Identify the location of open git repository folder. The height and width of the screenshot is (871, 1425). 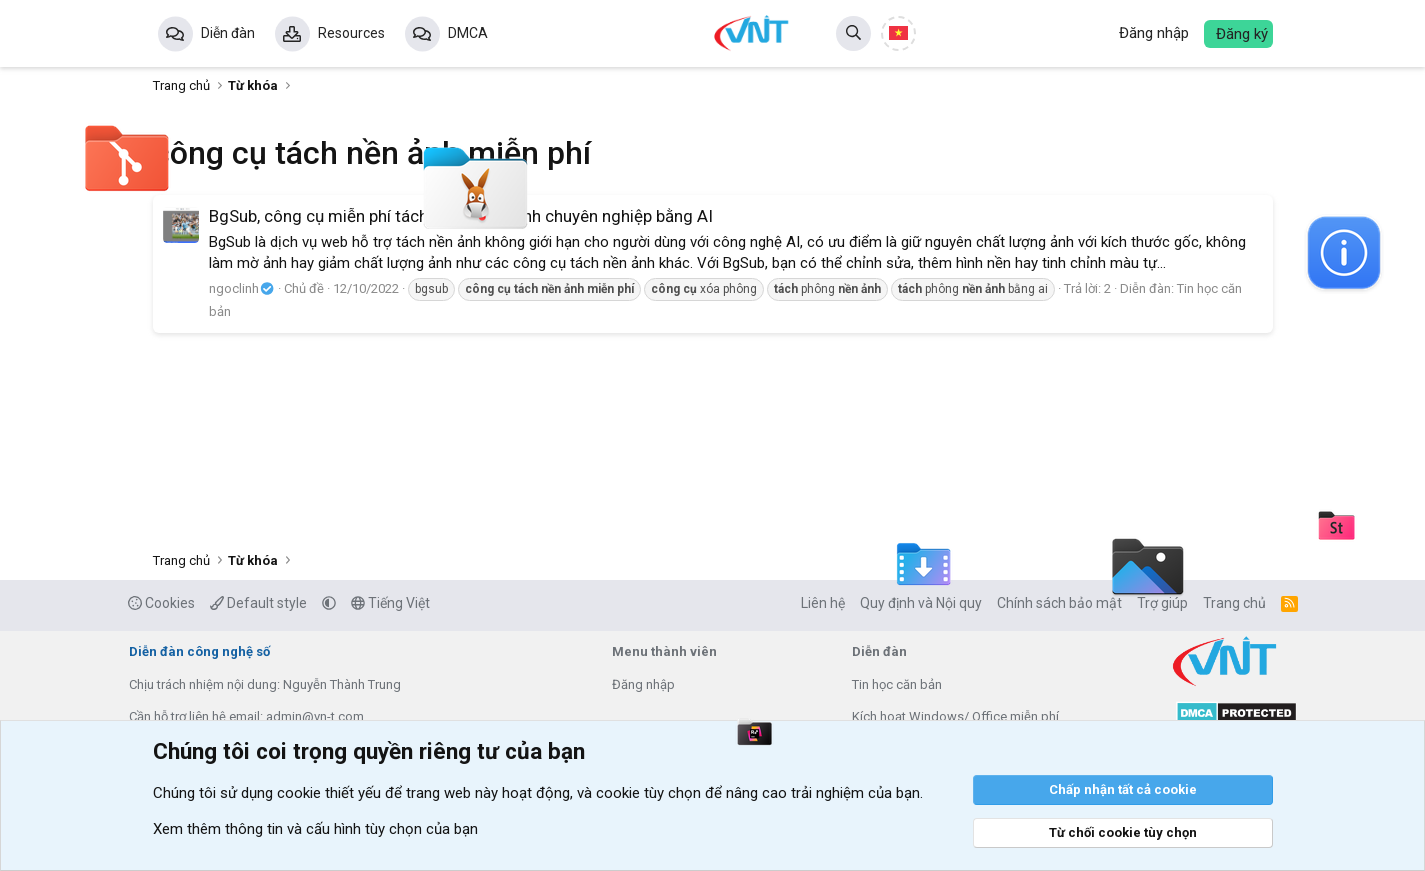
(126, 160).